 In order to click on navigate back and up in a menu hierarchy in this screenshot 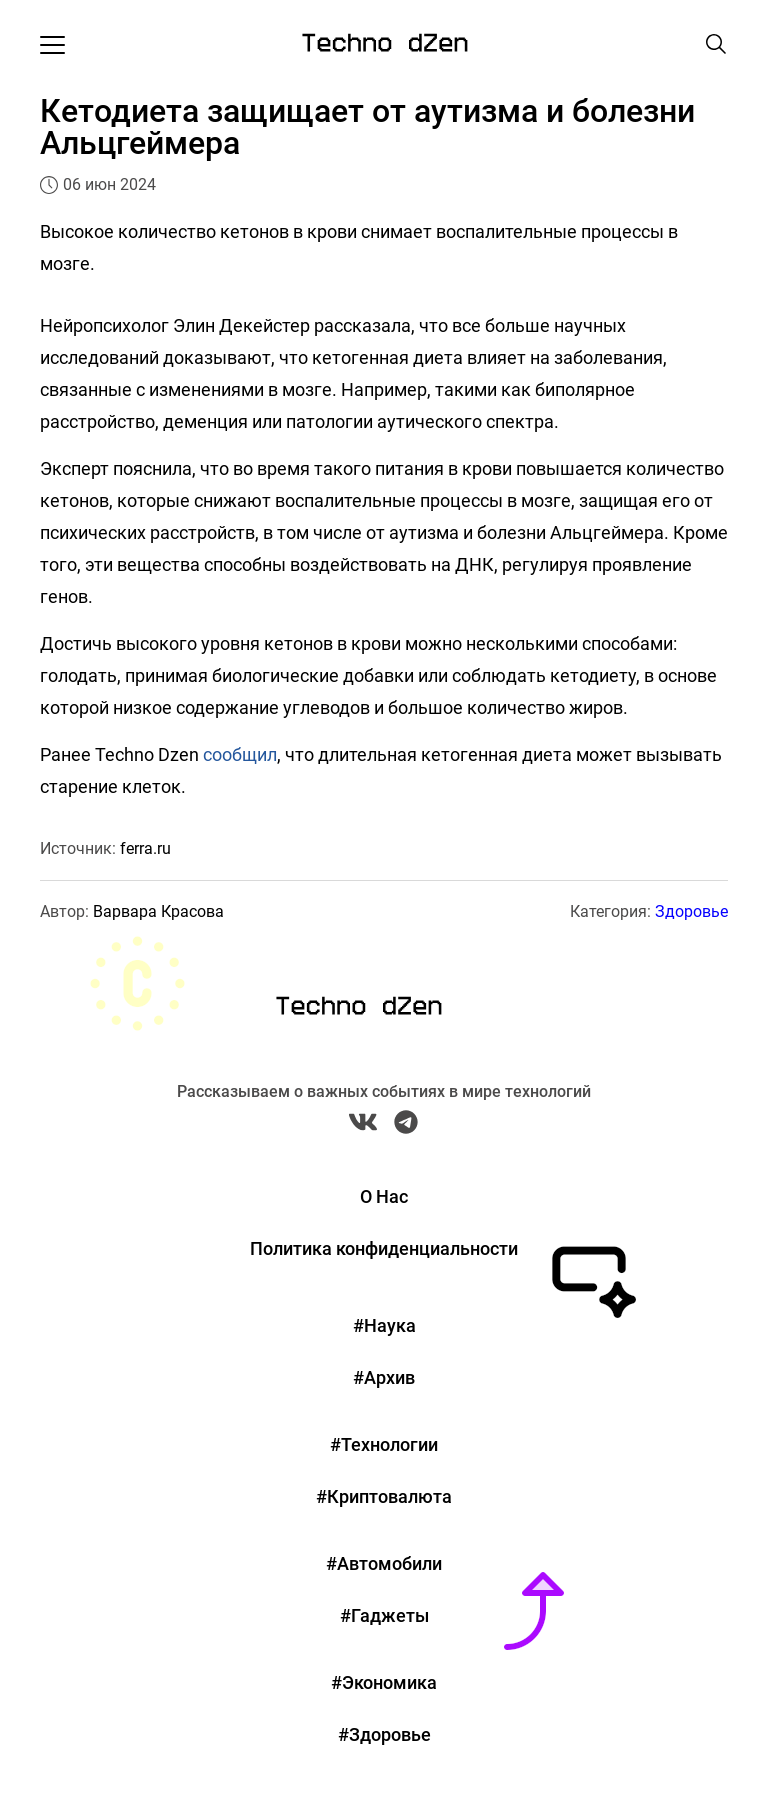, I will do `click(534, 1611)`.